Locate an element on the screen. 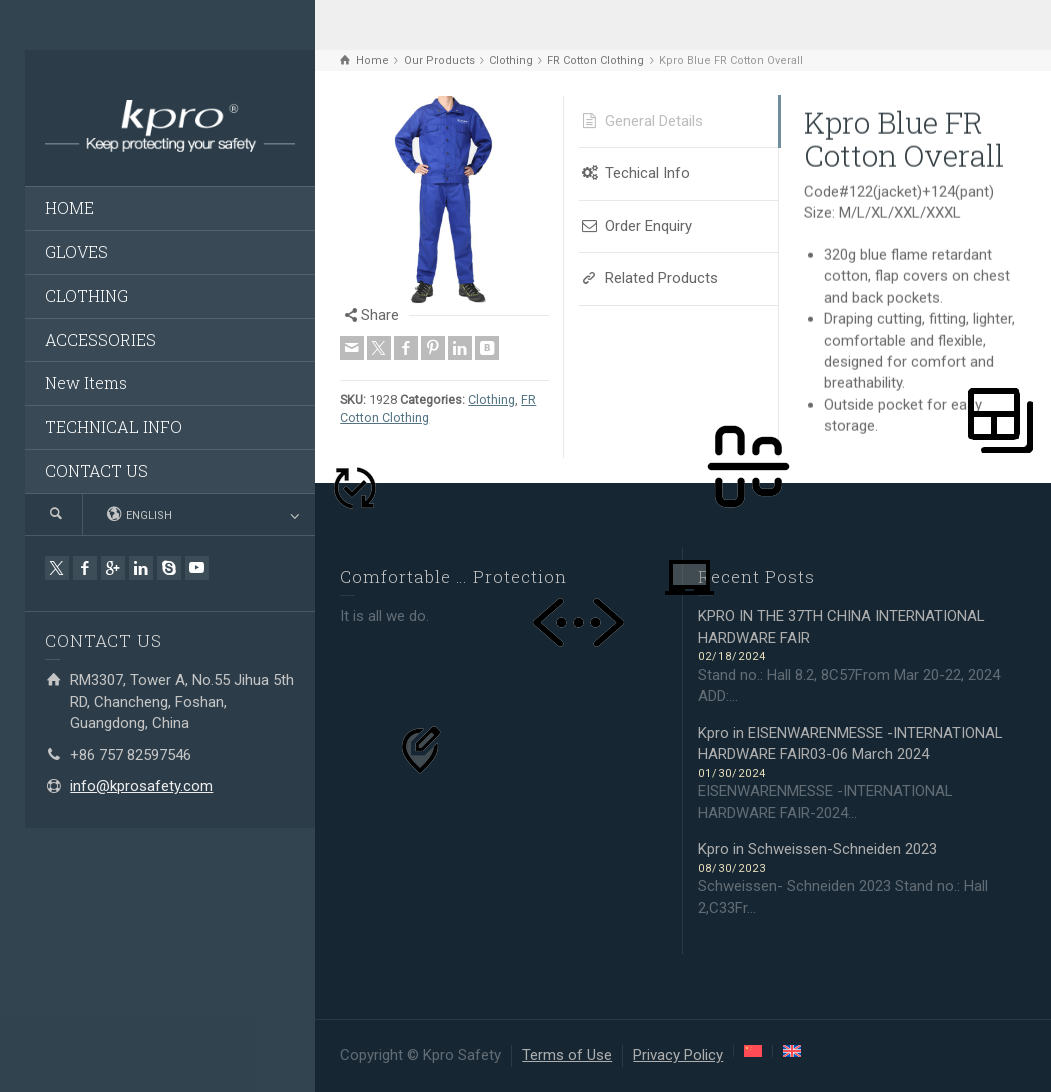 Image resolution: width=1051 pixels, height=1092 pixels. indicates content has been published with recent changes is located at coordinates (355, 488).